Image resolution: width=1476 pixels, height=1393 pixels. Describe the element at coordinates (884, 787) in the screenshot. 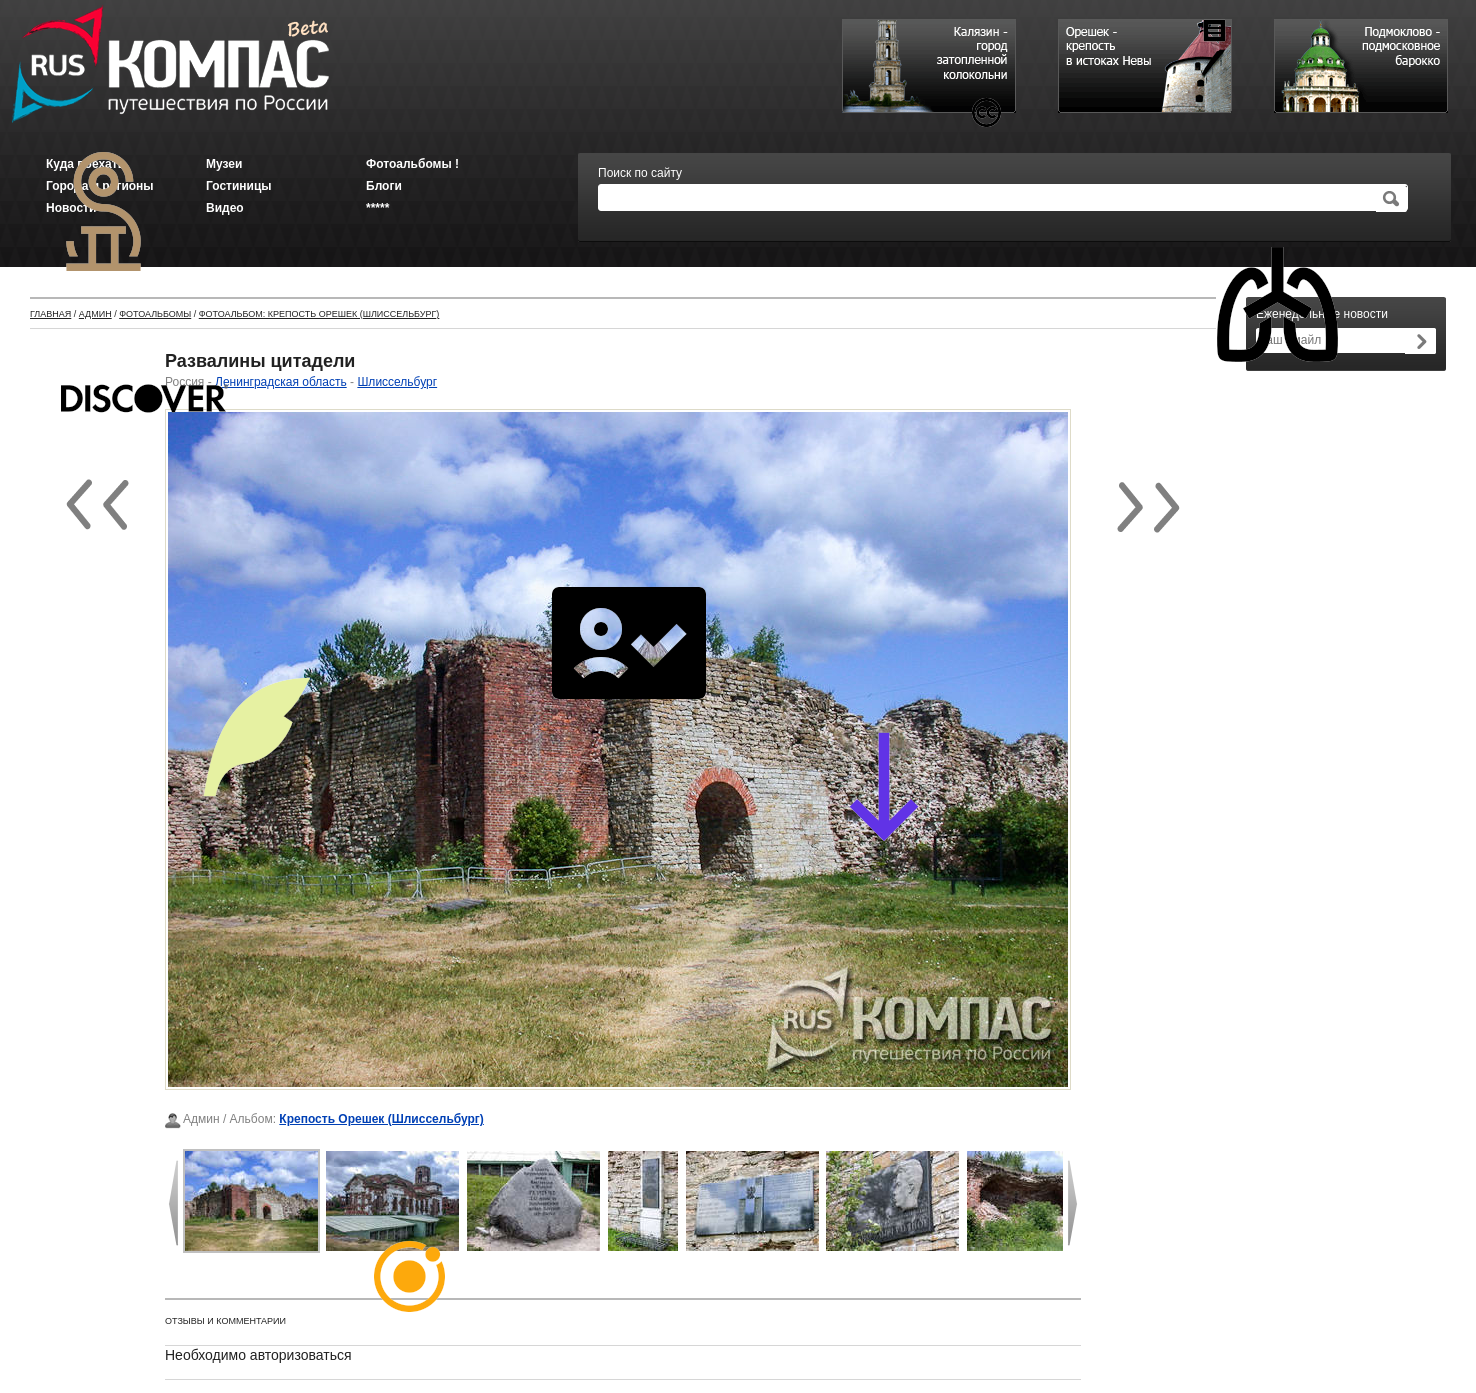

I see `scroll down for more content` at that location.